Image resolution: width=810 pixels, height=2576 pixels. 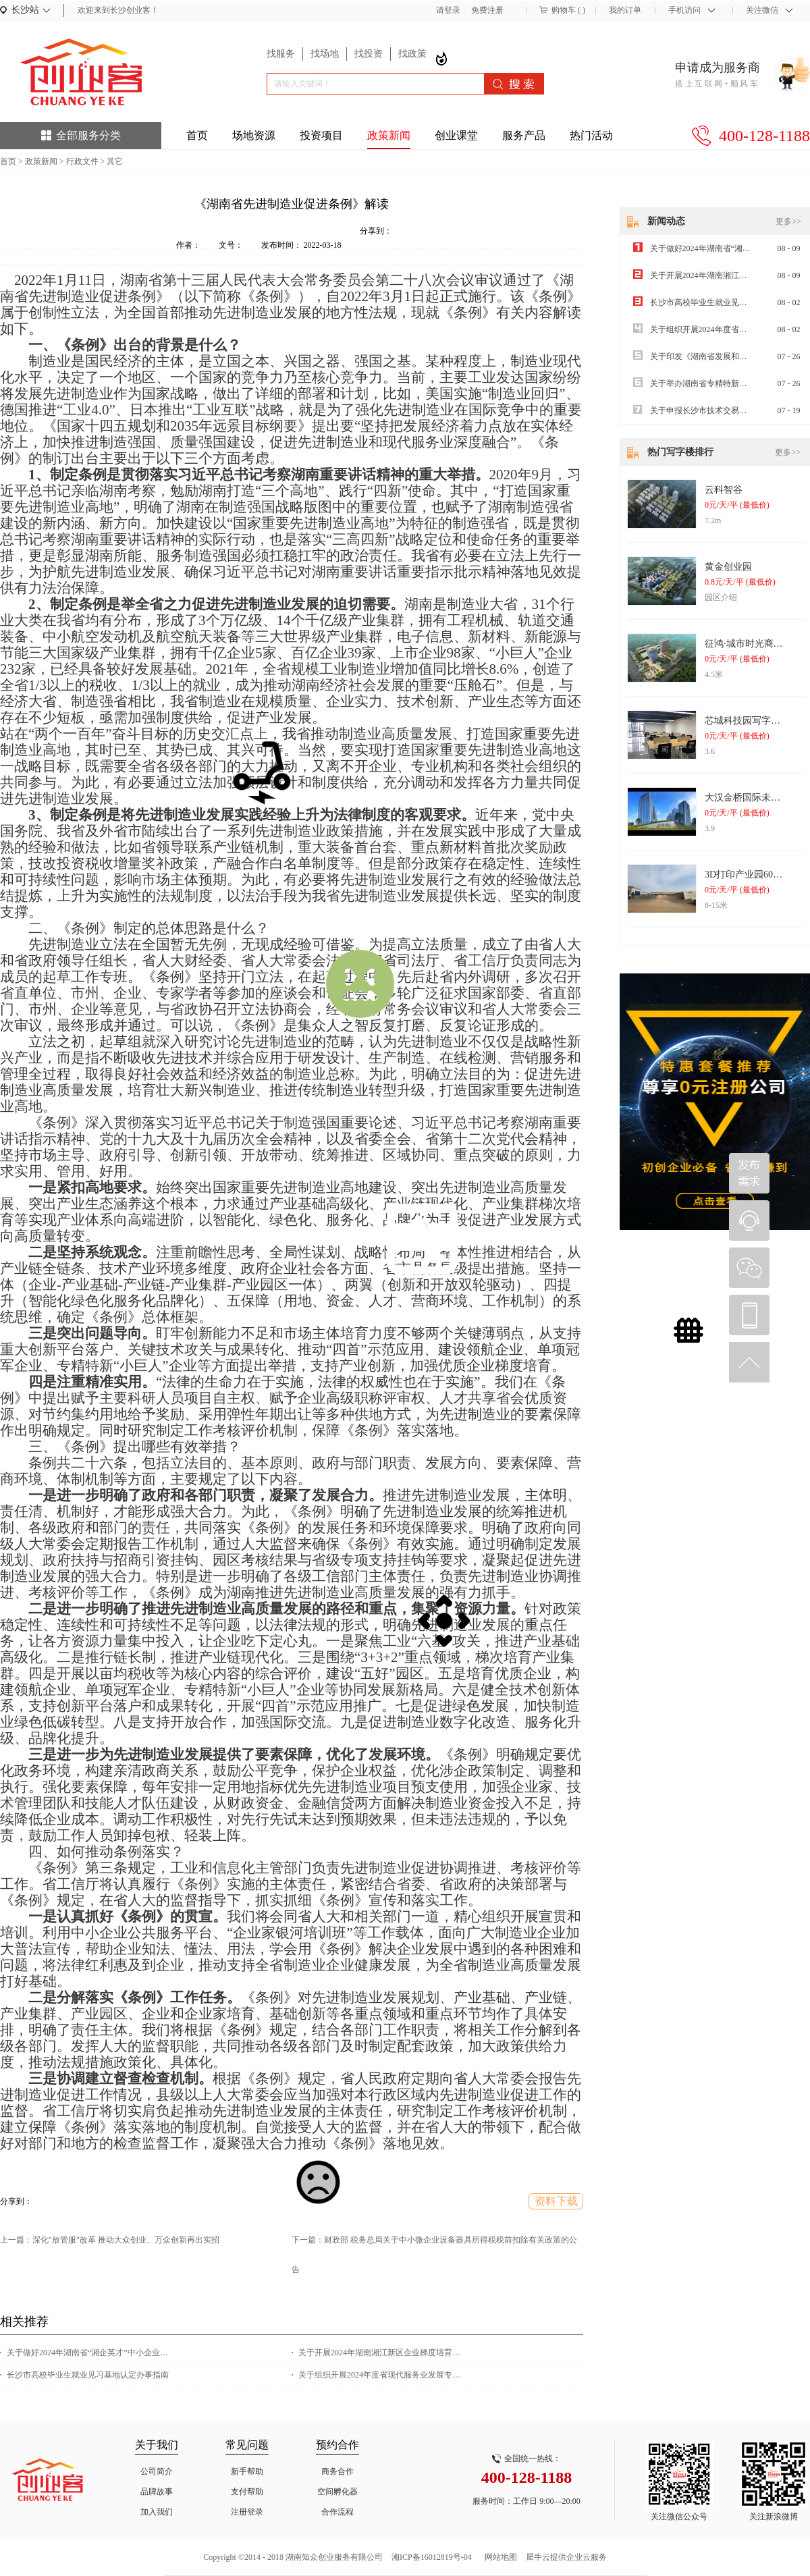 What do you see at coordinates (262, 773) in the screenshot?
I see `find nearby electric scooter rentals` at bounding box center [262, 773].